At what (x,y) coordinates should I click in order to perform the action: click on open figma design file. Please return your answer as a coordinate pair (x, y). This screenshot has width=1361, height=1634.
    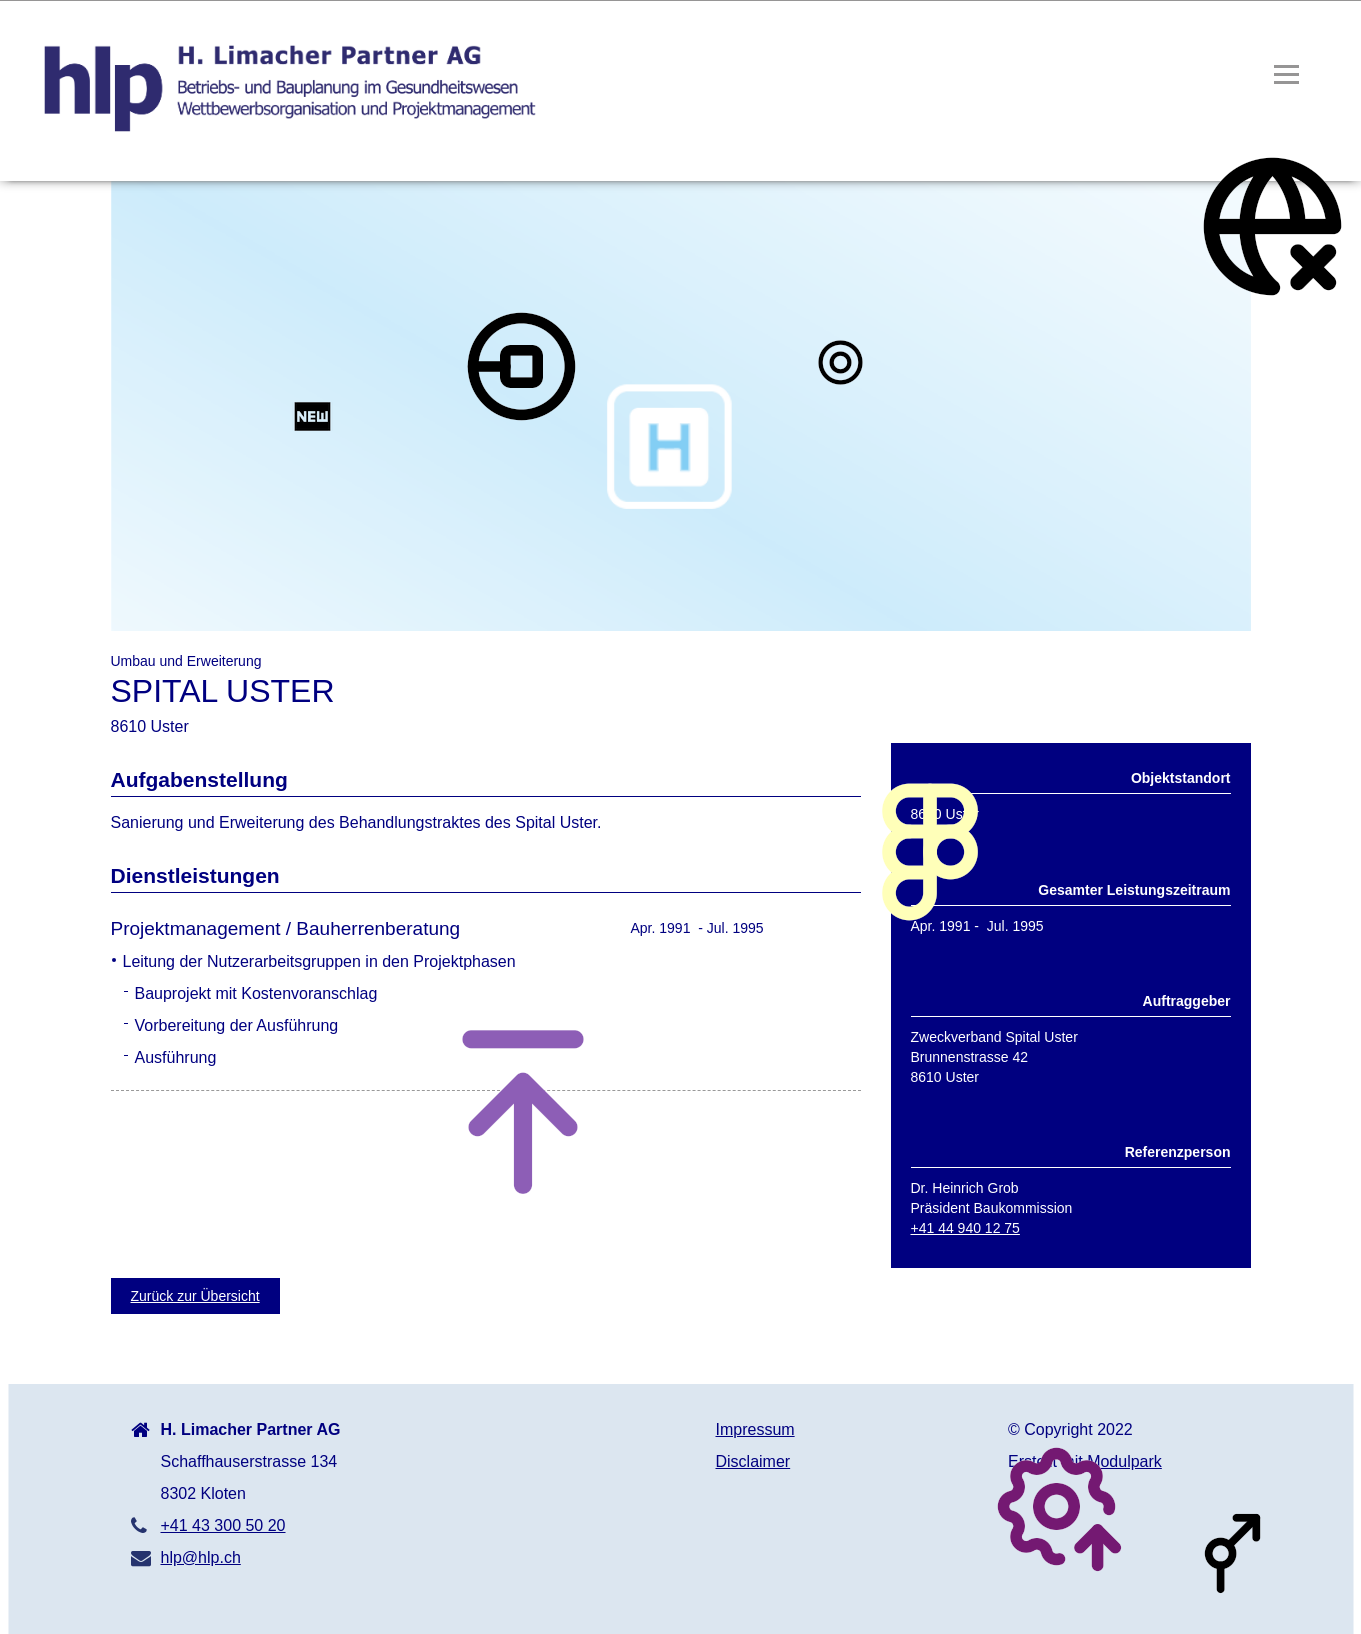
    Looking at the image, I should click on (930, 852).